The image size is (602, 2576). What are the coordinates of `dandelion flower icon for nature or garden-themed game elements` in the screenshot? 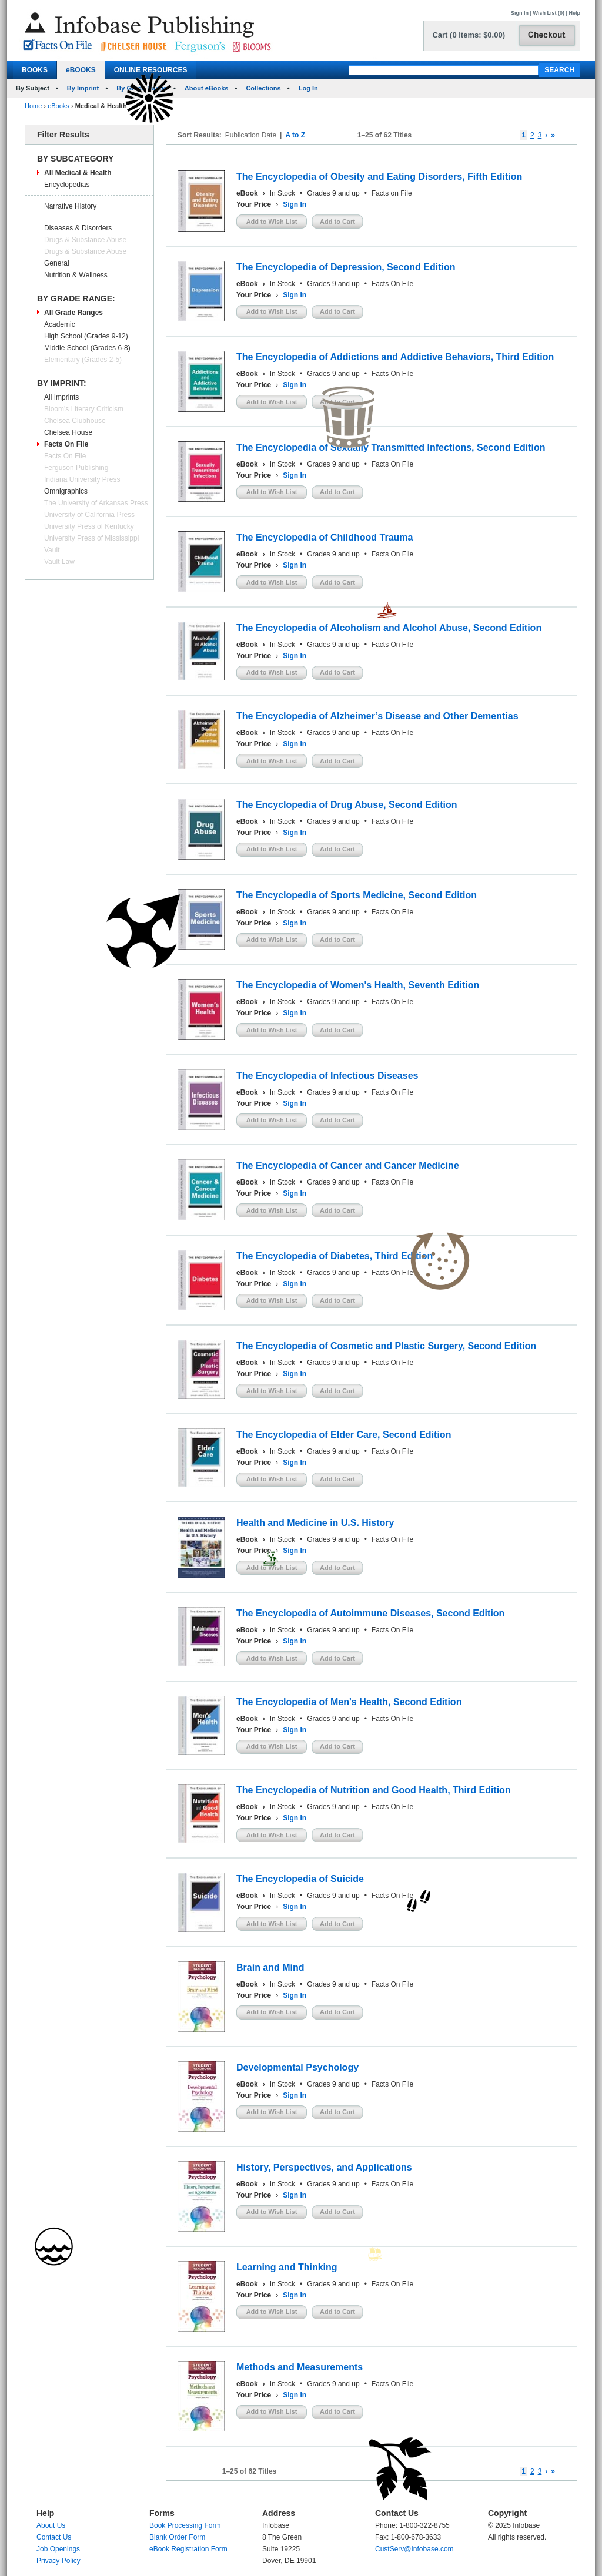 It's located at (149, 98).